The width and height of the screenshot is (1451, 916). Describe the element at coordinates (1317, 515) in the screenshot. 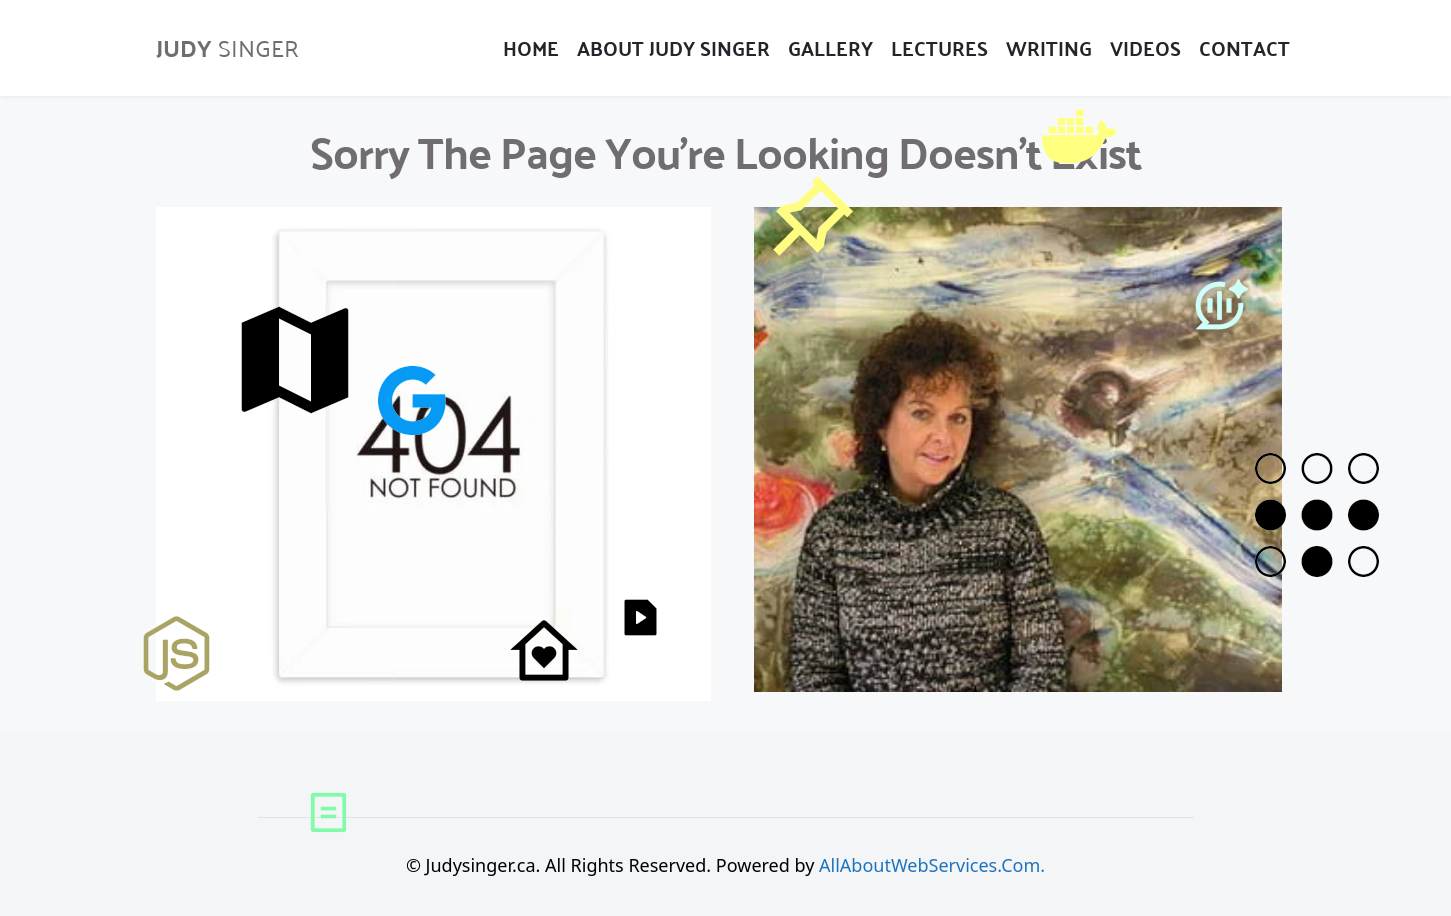

I see `open tailscale vpn settings` at that location.